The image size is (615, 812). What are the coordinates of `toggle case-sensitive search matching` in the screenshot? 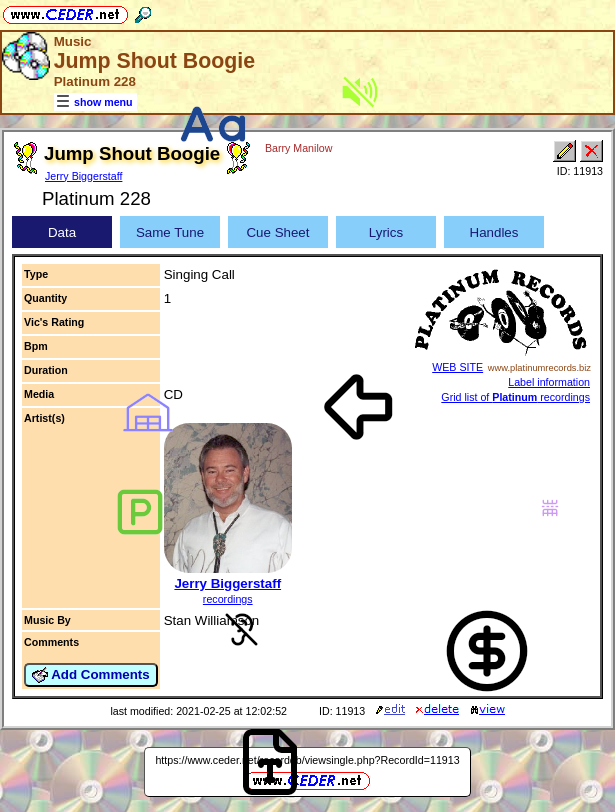 It's located at (213, 127).